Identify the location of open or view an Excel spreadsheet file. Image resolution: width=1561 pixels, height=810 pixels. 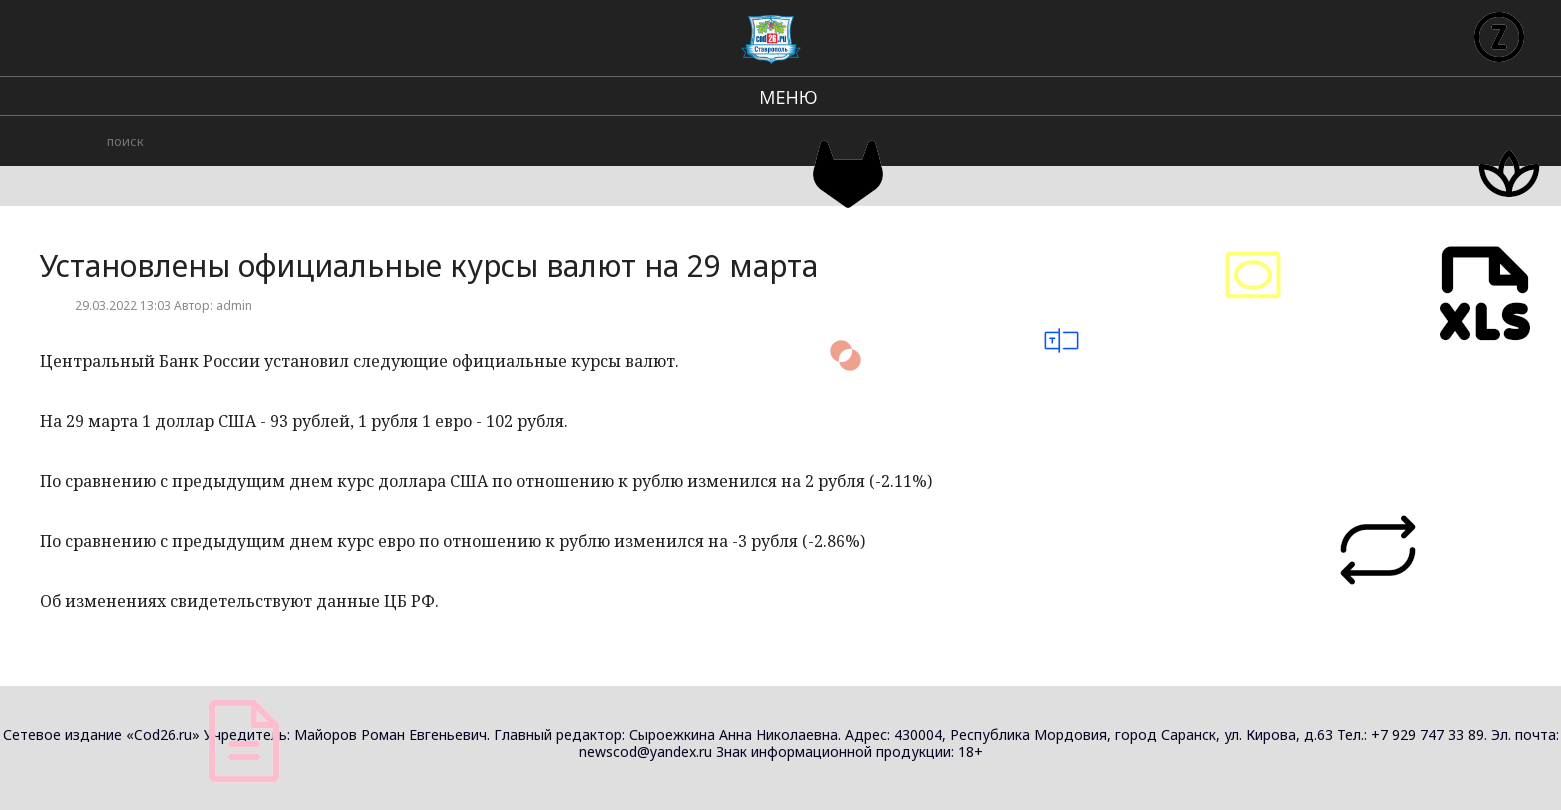
(1485, 297).